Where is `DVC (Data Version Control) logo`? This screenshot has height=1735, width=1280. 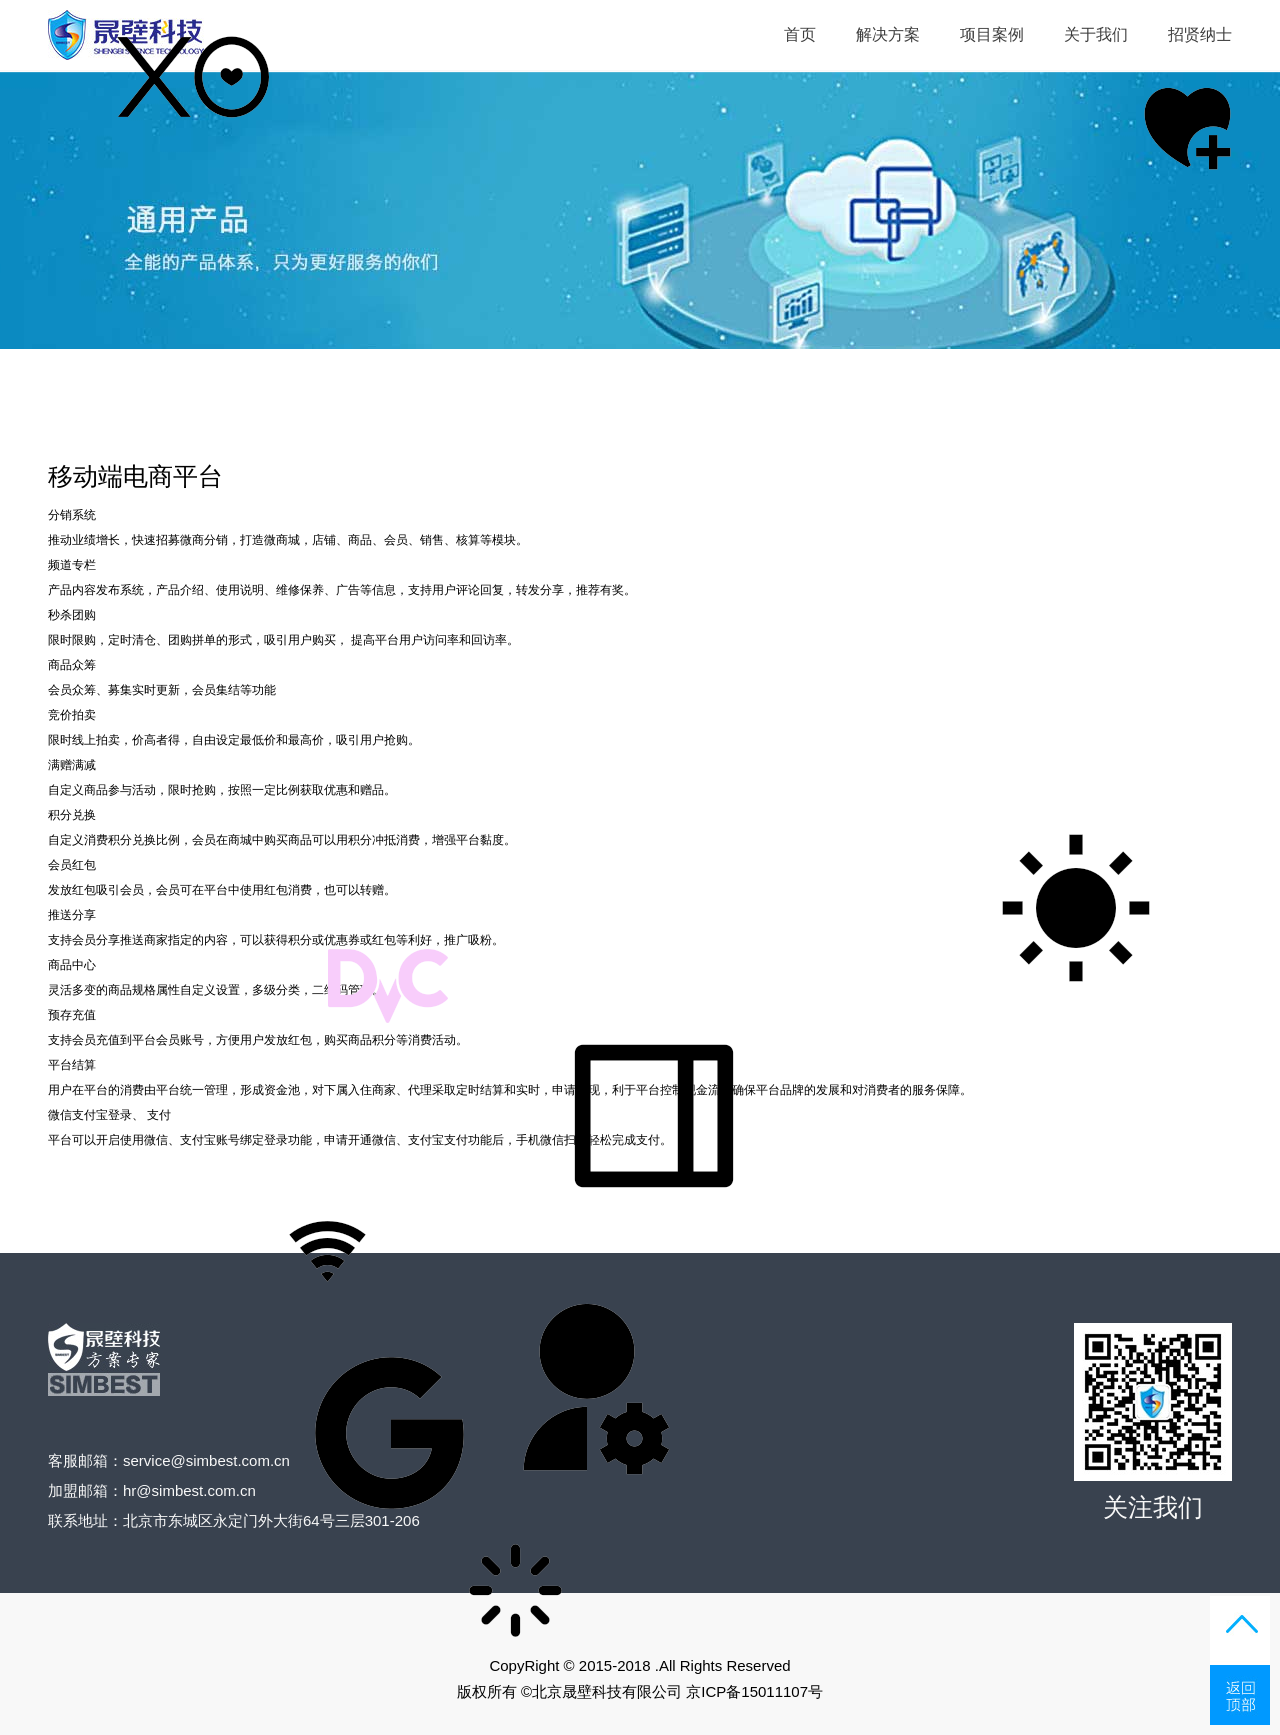 DVC (Data Version Control) logo is located at coordinates (388, 986).